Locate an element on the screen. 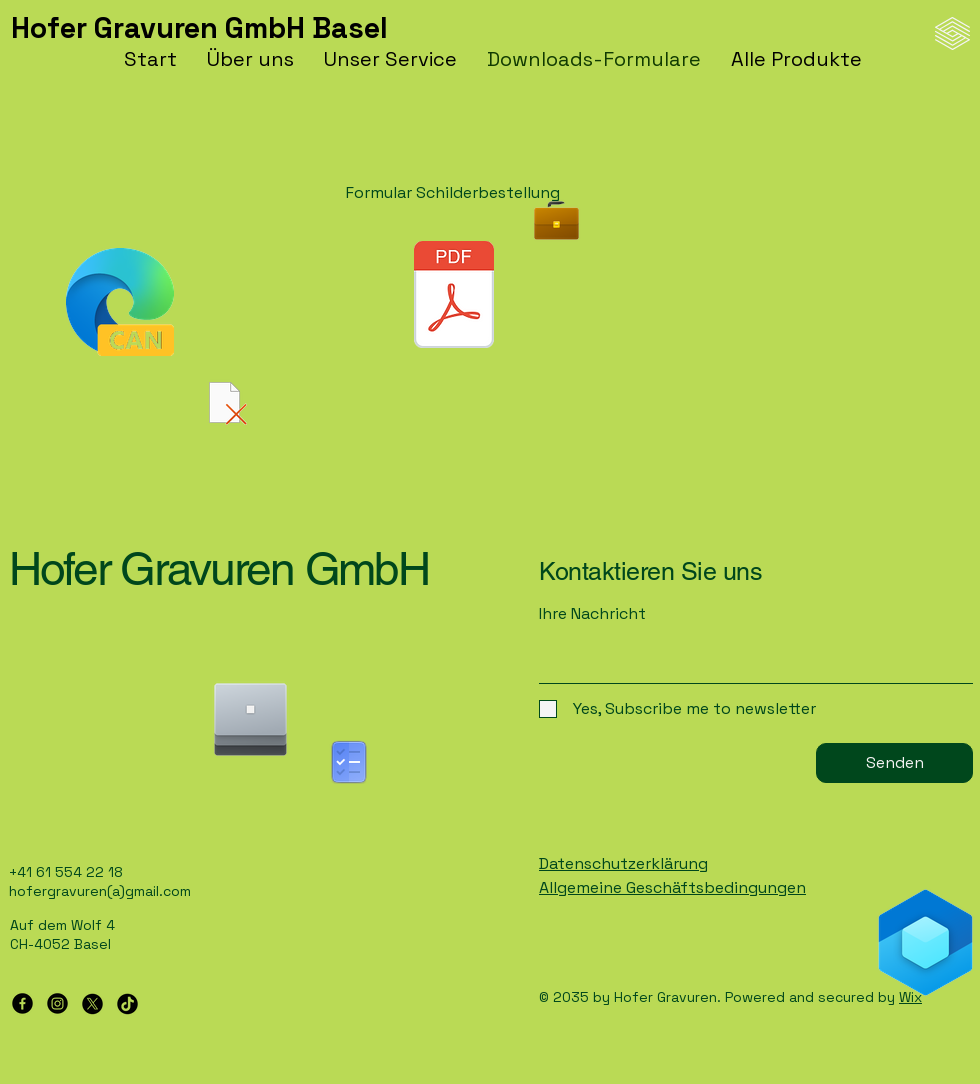 The width and height of the screenshot is (980, 1084). open the Microsoft Surface app is located at coordinates (250, 719).